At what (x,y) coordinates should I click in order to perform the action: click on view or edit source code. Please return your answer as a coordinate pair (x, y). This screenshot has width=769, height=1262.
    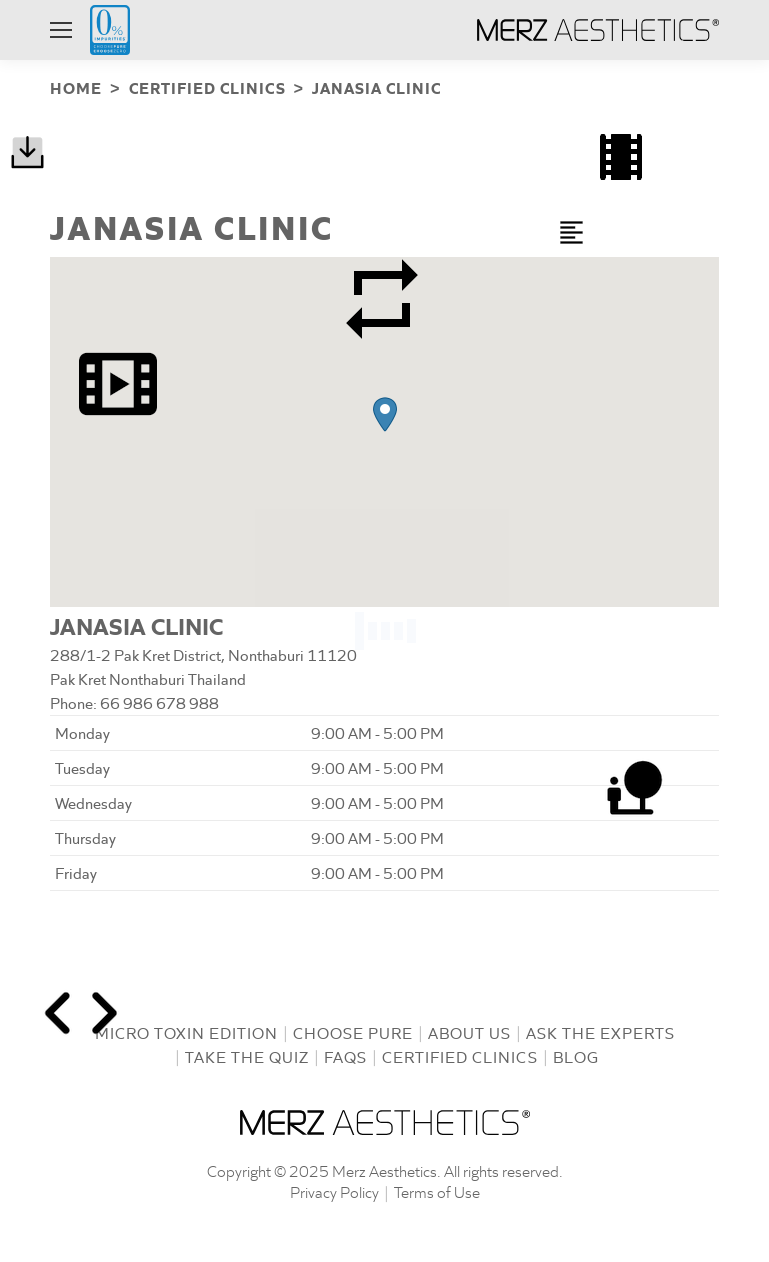
    Looking at the image, I should click on (81, 1013).